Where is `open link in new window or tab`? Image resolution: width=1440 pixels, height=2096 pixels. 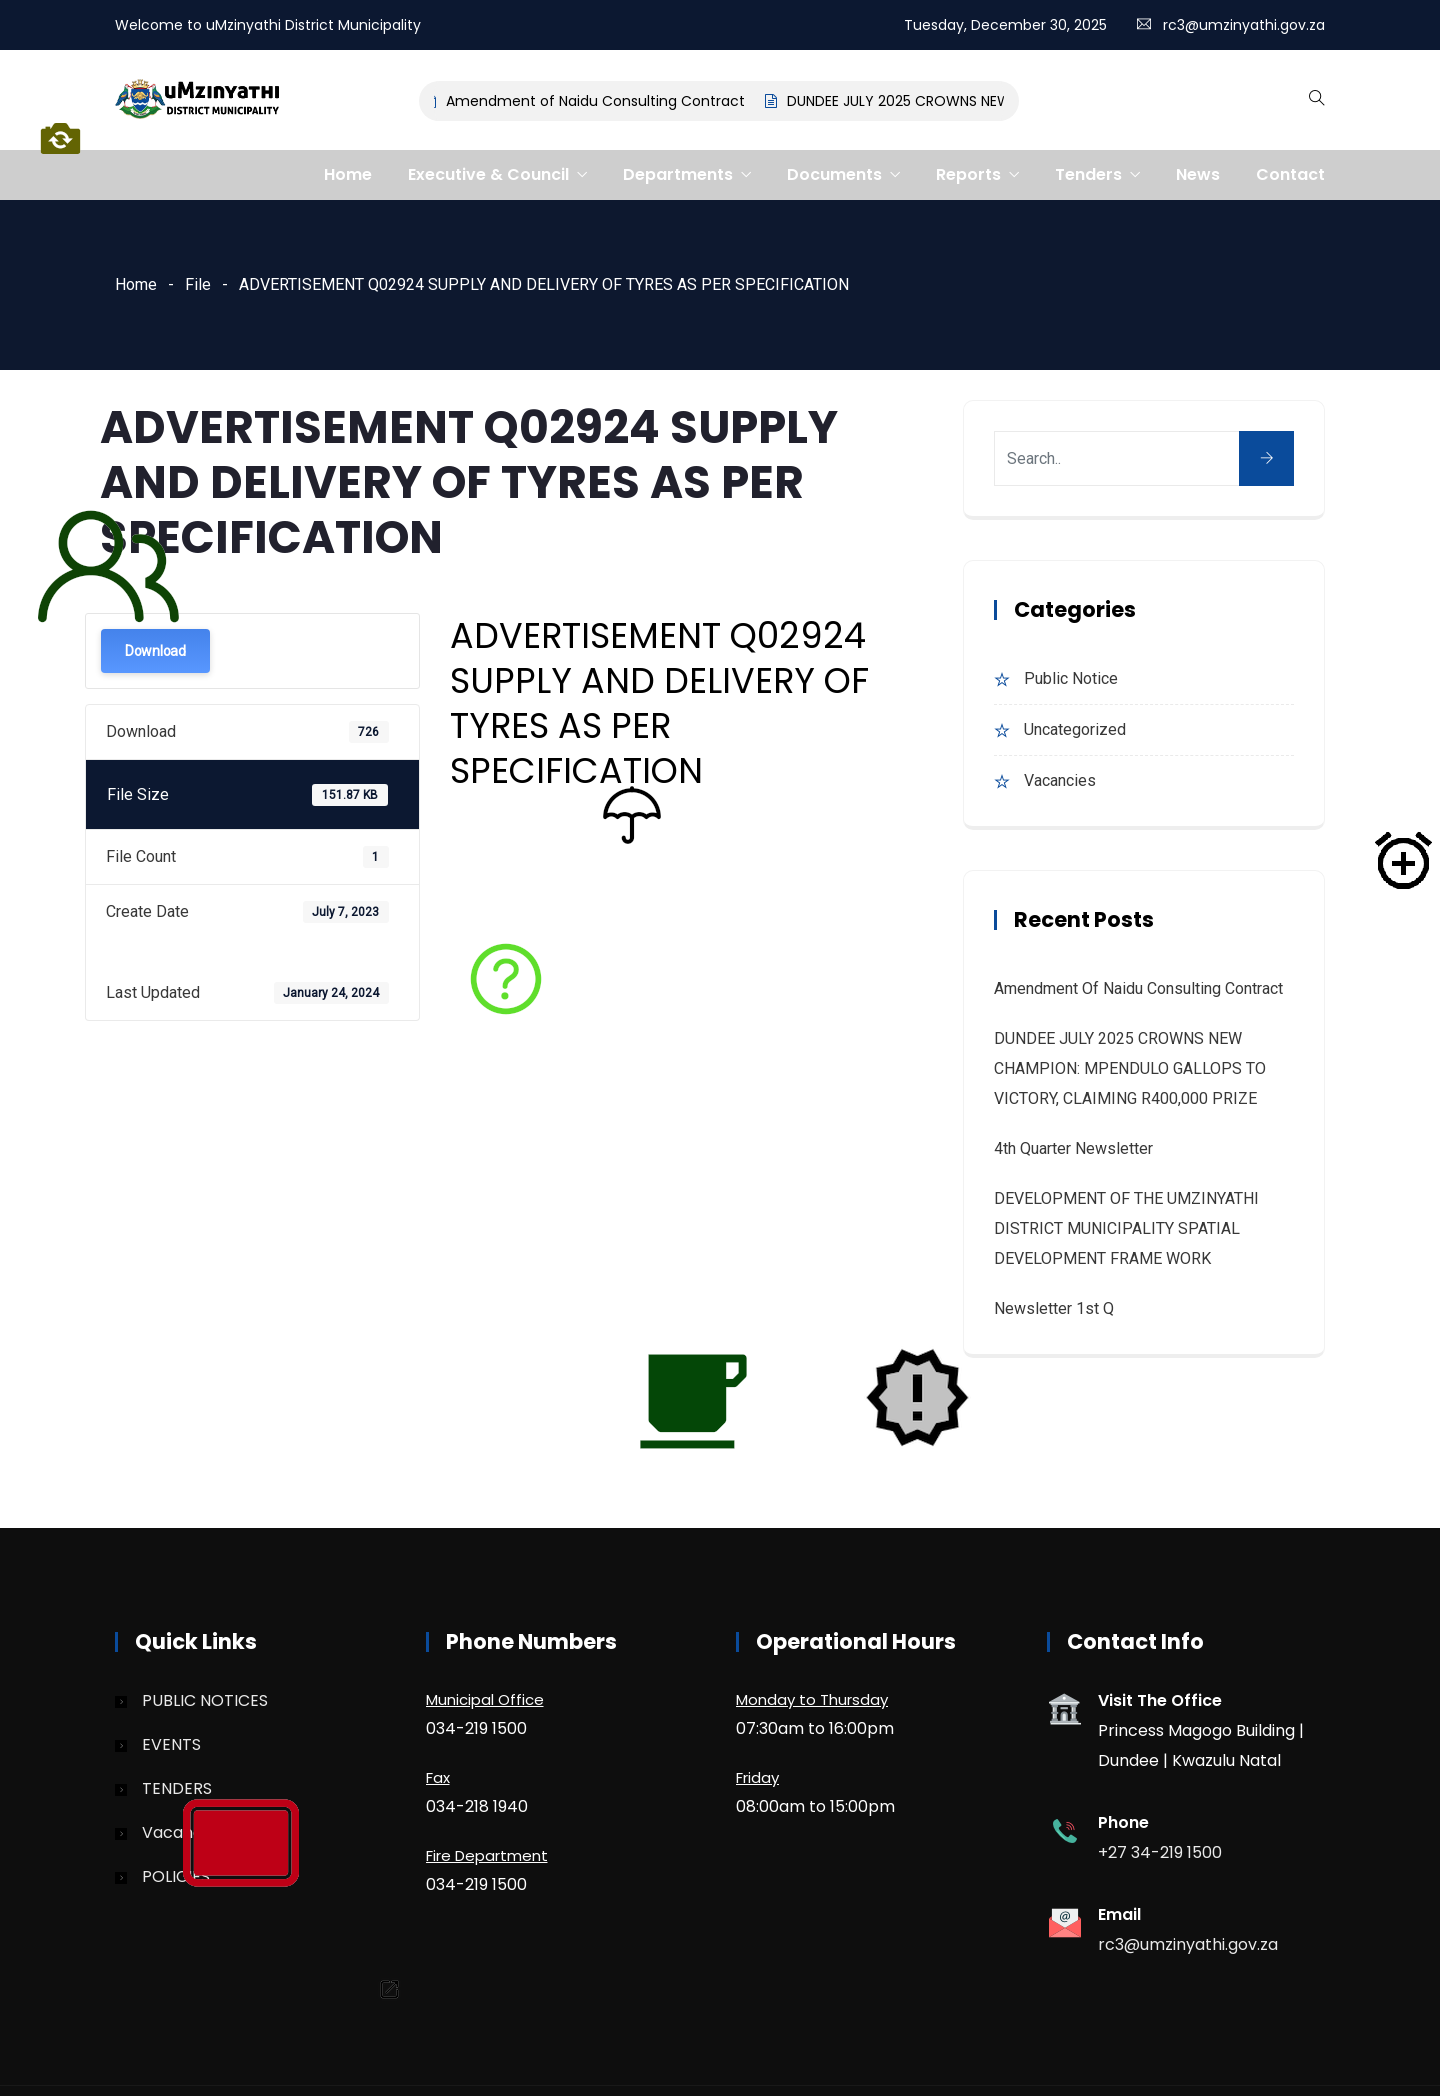
open link in new window or tab is located at coordinates (389, 1989).